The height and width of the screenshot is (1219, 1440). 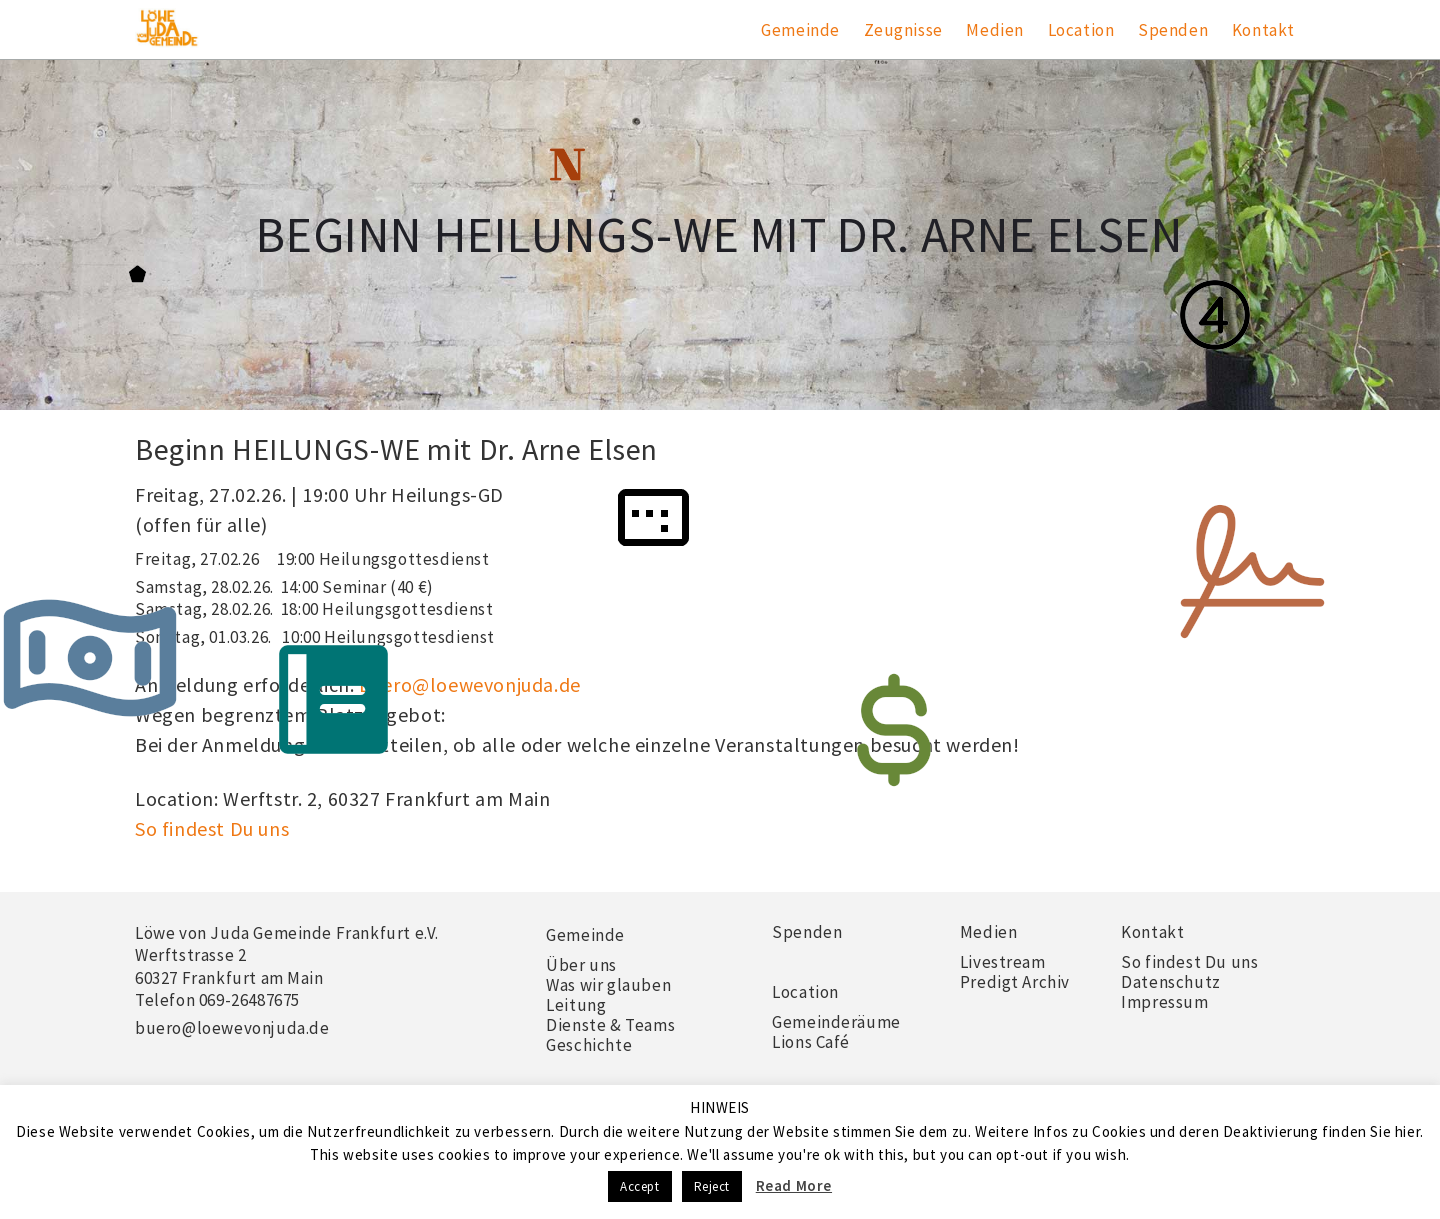 What do you see at coordinates (653, 517) in the screenshot?
I see `adjust image aspect ratio settings` at bounding box center [653, 517].